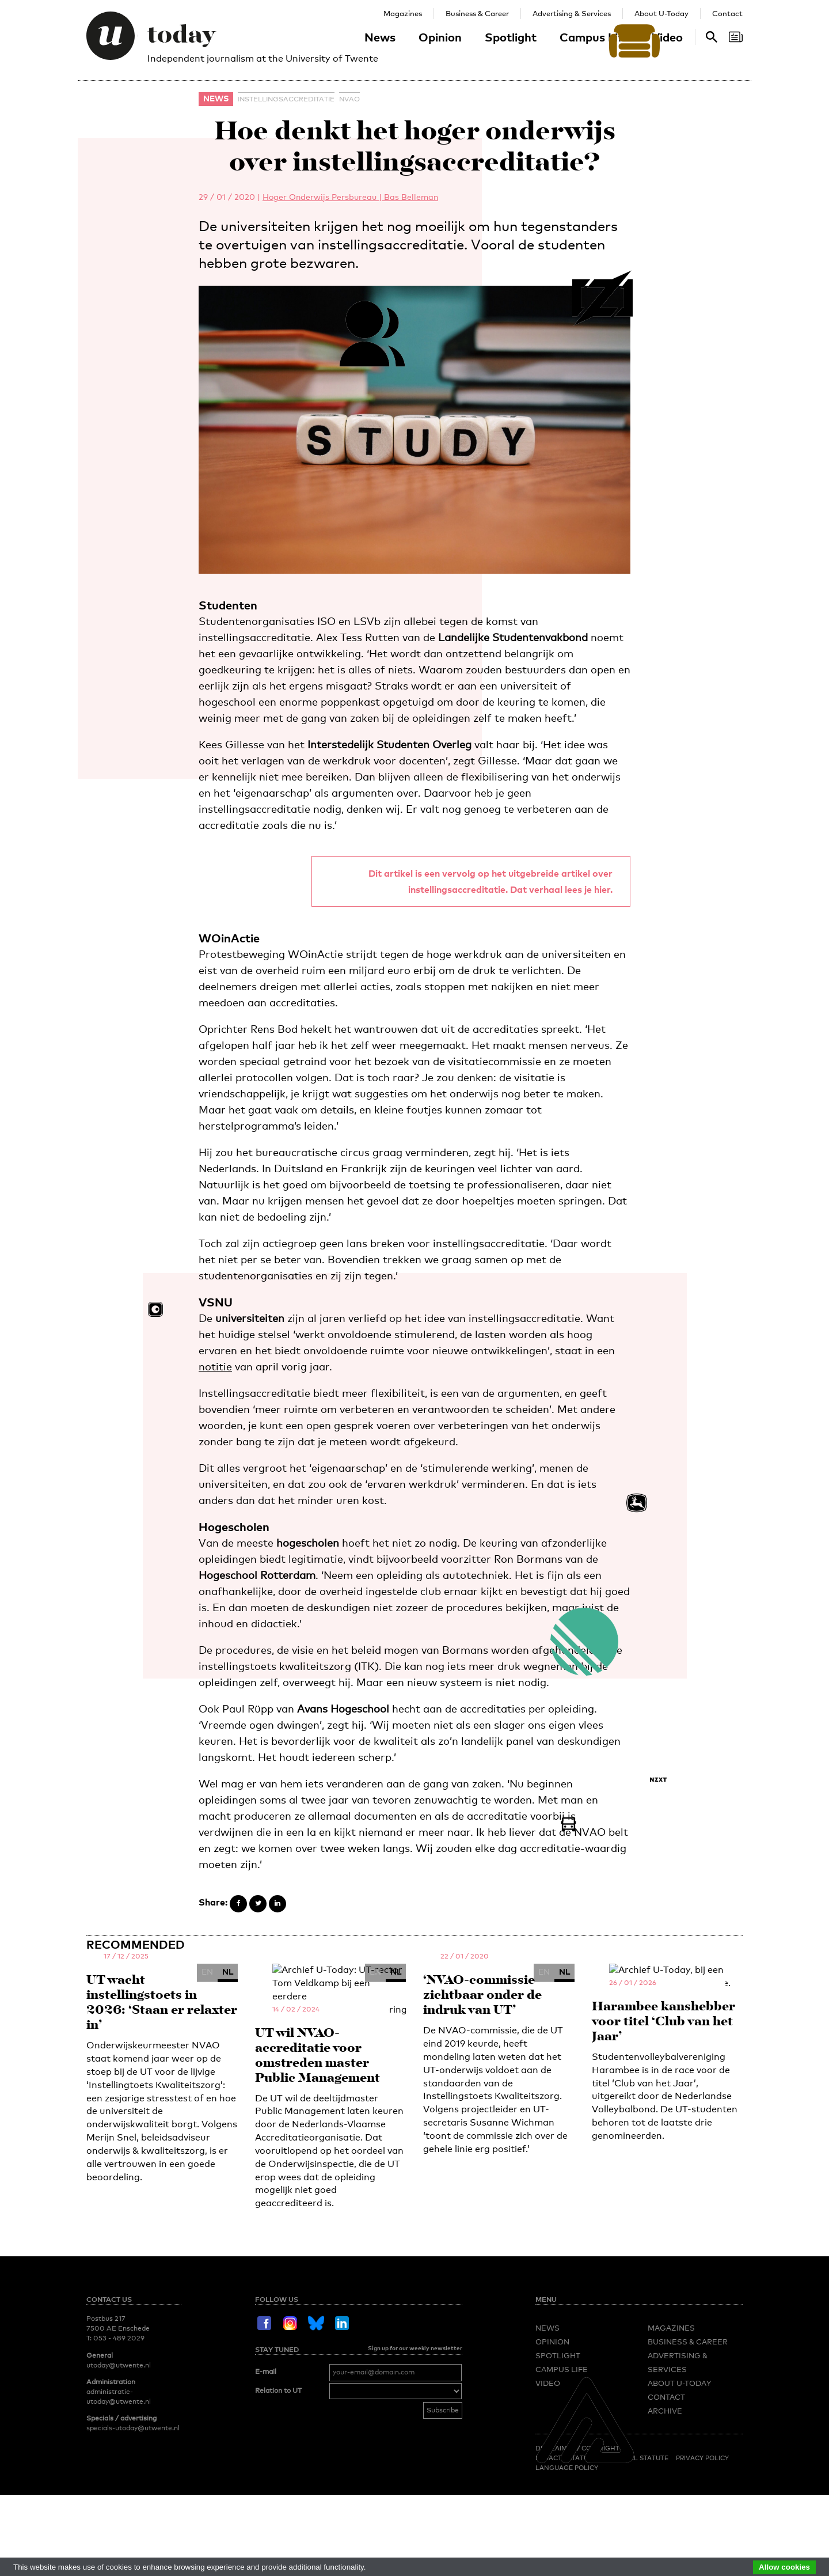  What do you see at coordinates (155, 1309) in the screenshot?
I see `ariakit brand logo` at bounding box center [155, 1309].